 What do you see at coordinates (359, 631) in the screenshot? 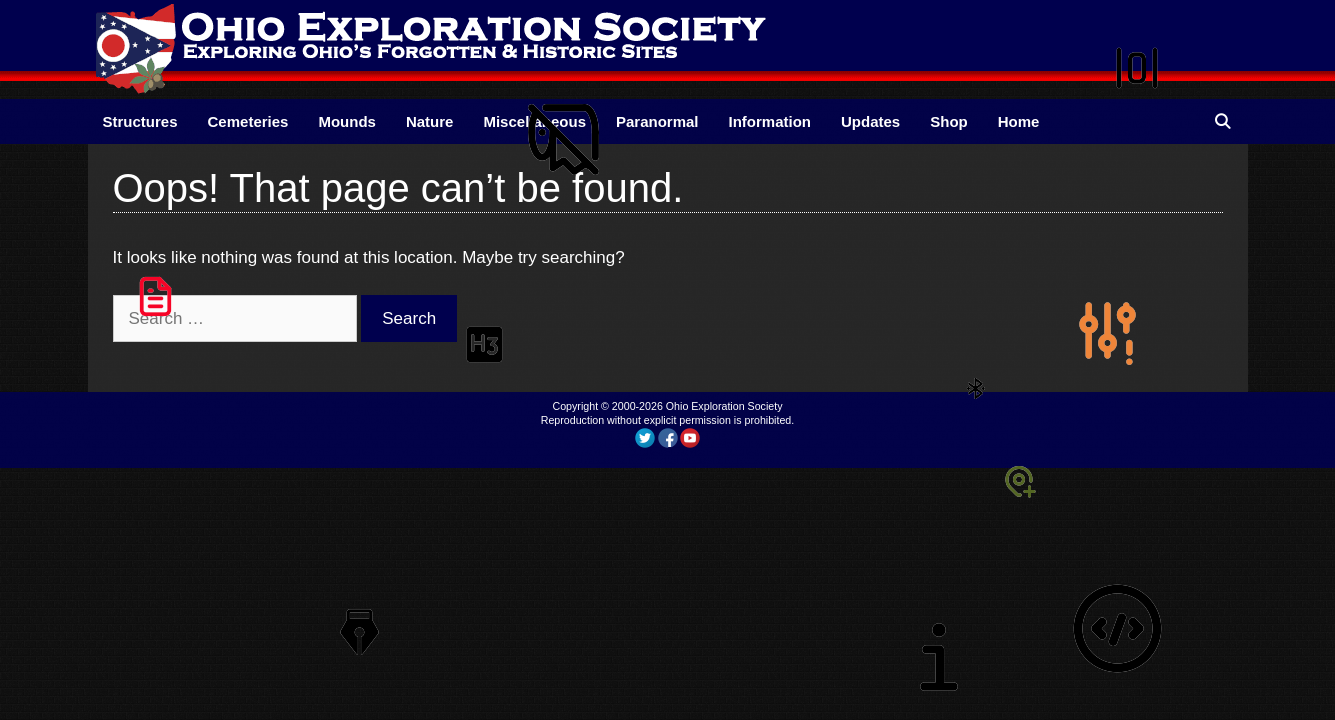
I see `access drawing or illustration tools` at bounding box center [359, 631].